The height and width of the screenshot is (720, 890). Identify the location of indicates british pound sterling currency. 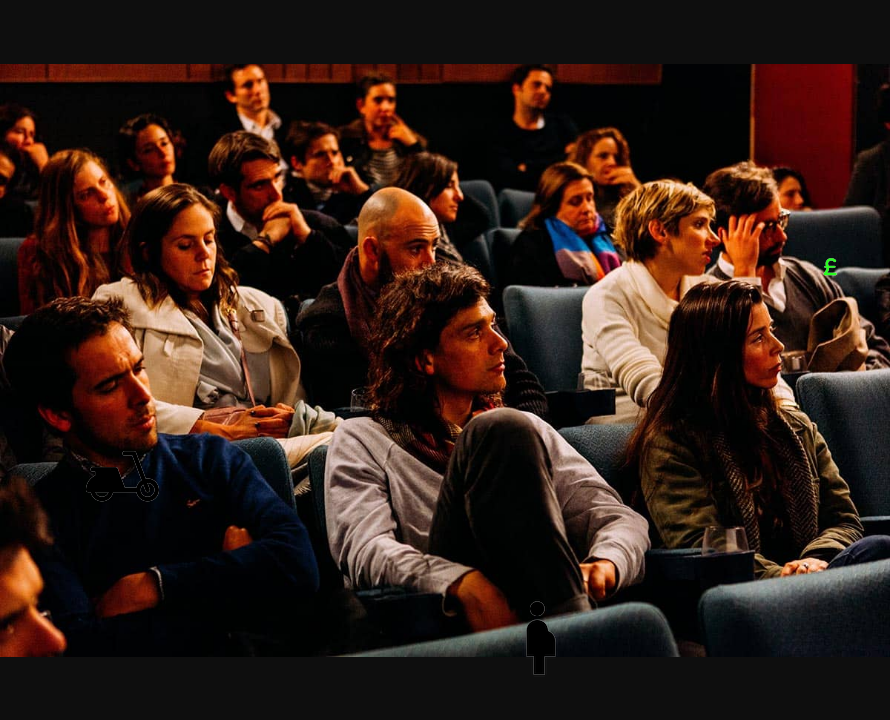
(830, 266).